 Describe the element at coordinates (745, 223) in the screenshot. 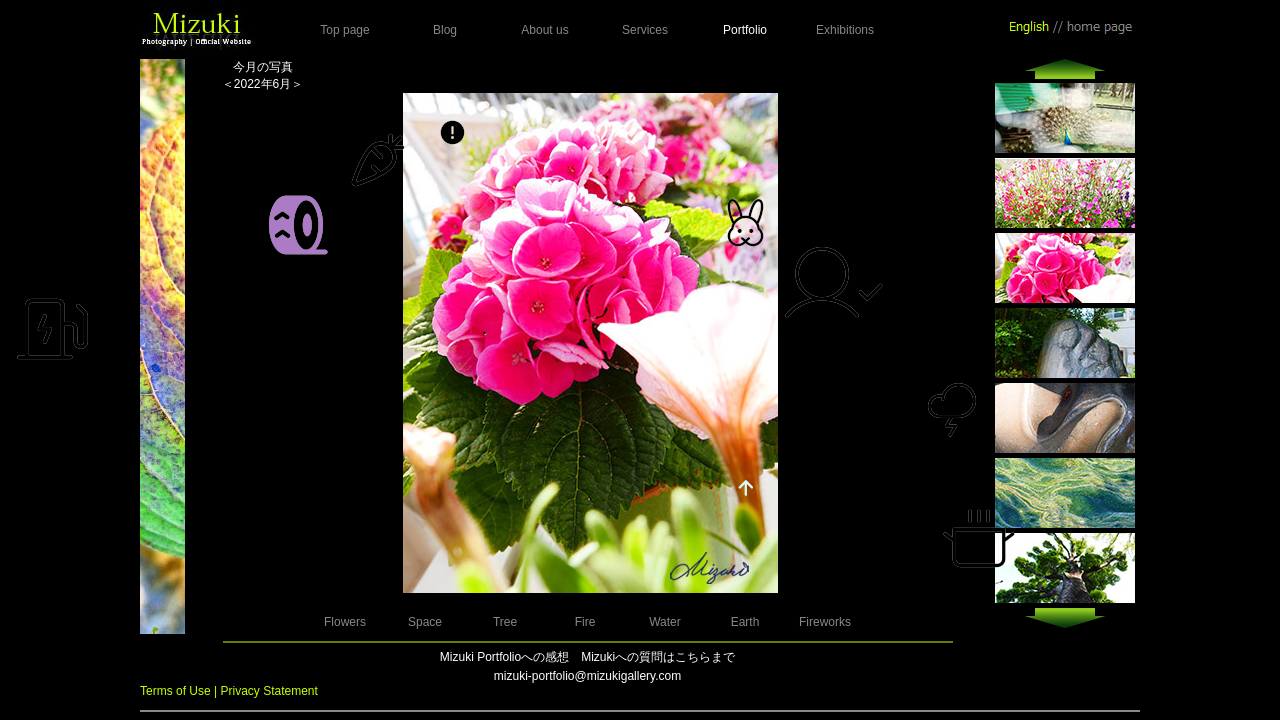

I see `access pet or animal-related features` at that location.